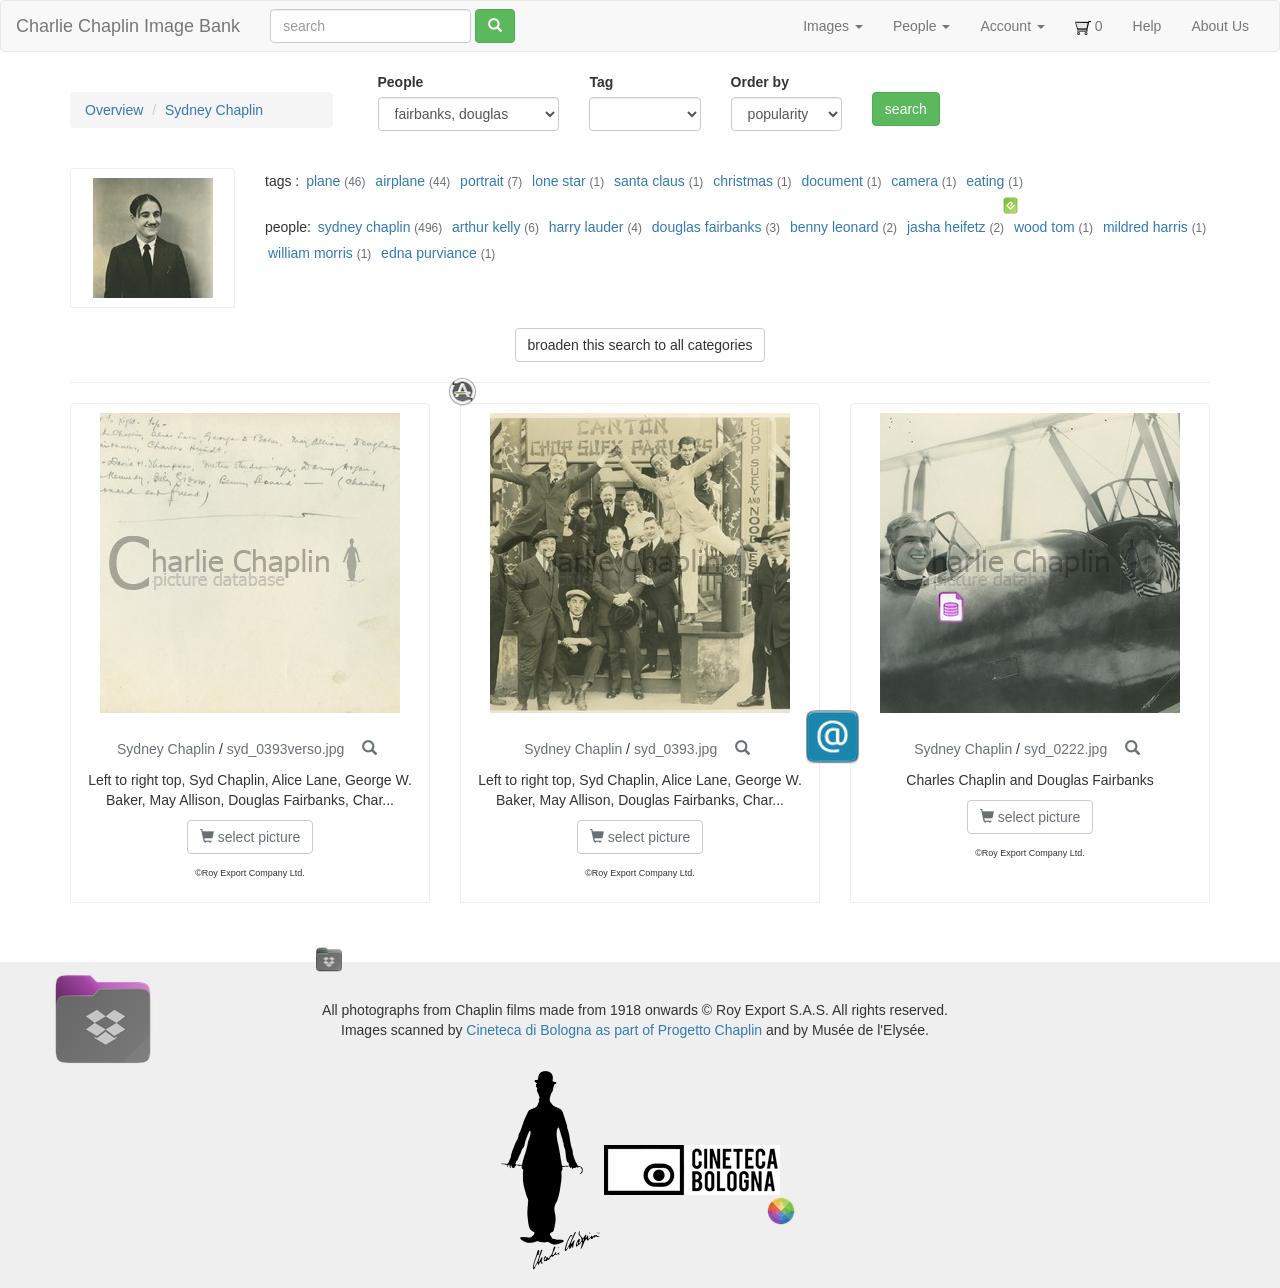  What do you see at coordinates (781, 1211) in the screenshot?
I see `open color picker tool` at bounding box center [781, 1211].